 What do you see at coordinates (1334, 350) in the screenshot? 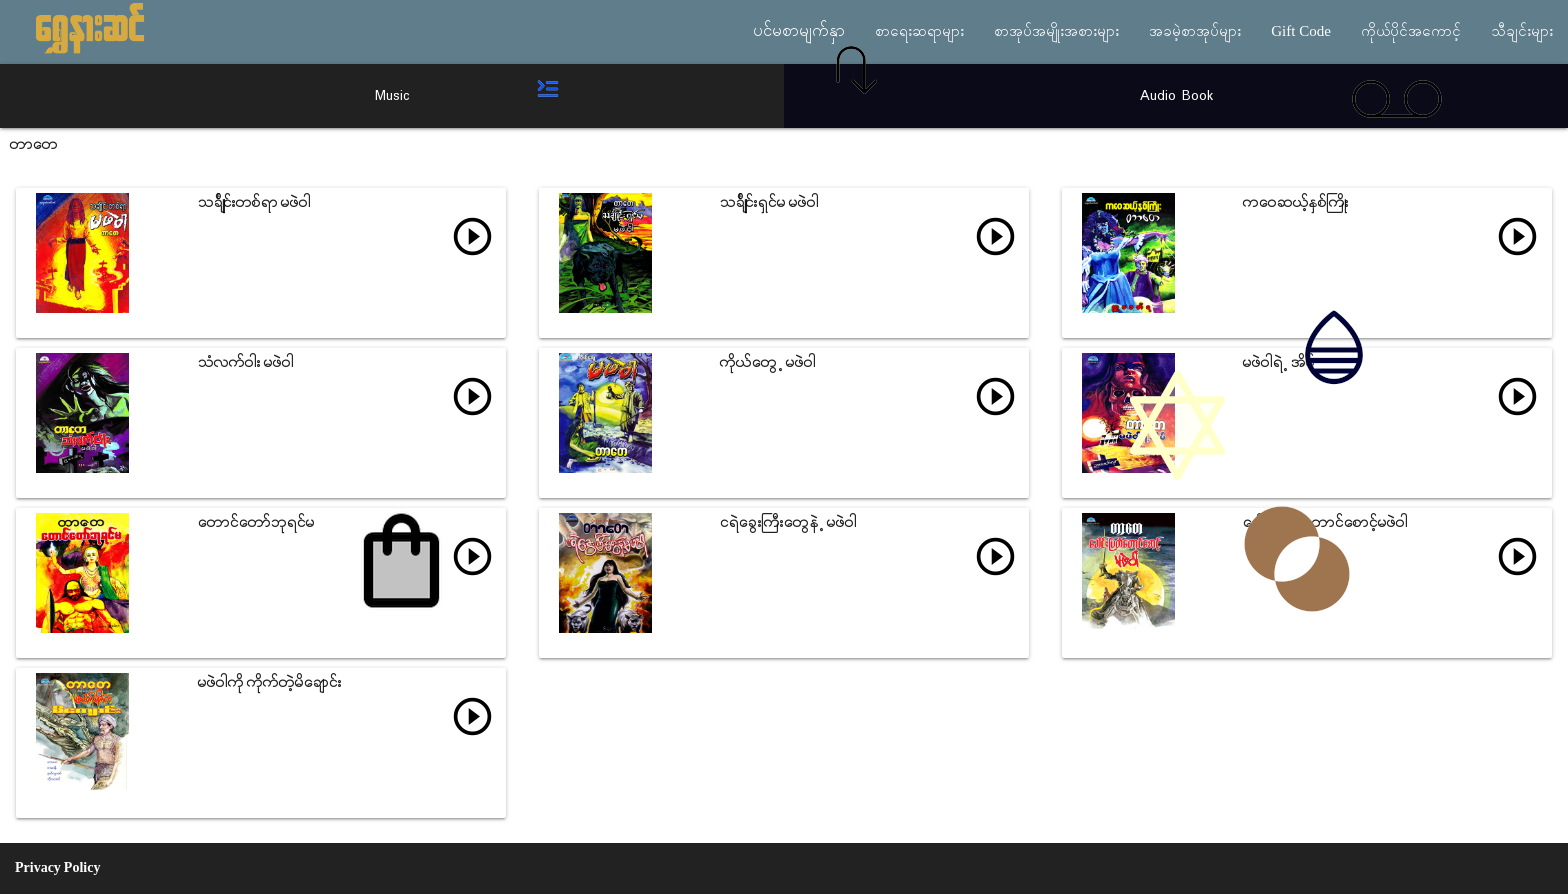
I see `indicates partial fill level or half-full status` at bounding box center [1334, 350].